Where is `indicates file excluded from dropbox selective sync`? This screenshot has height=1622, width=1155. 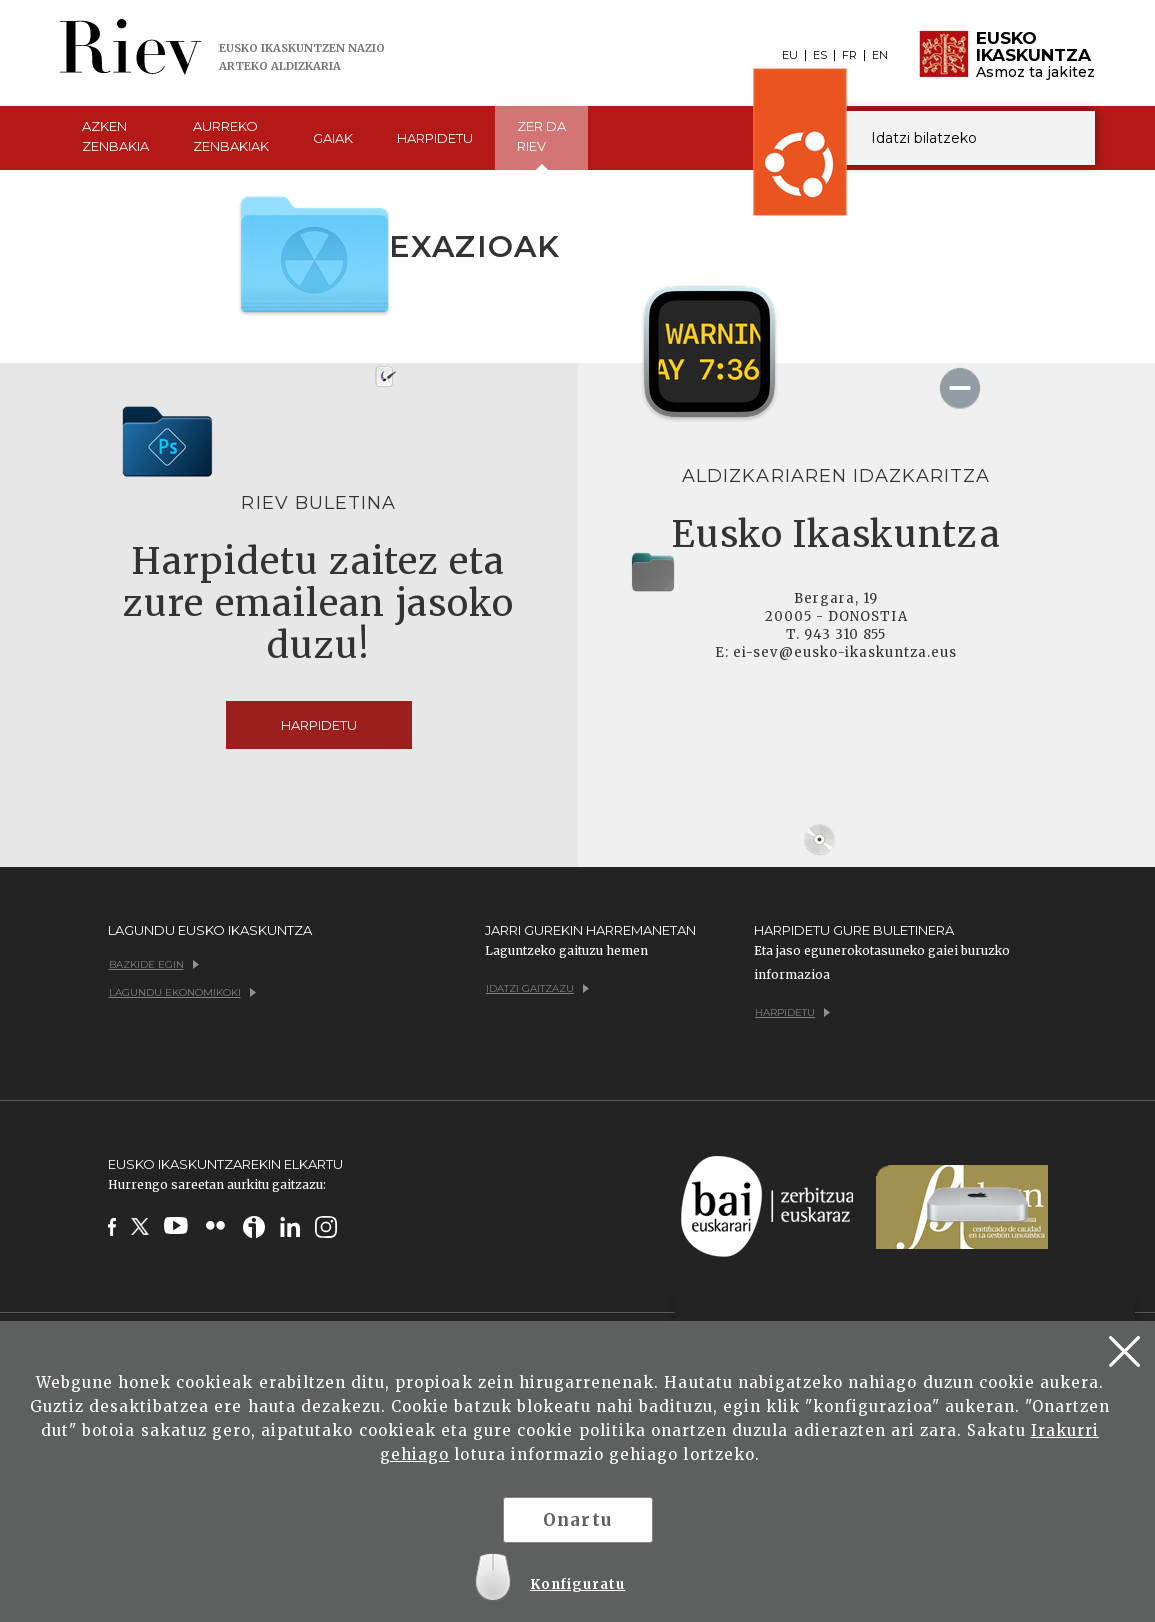
indicates file excluded from dropbox selective sync is located at coordinates (960, 388).